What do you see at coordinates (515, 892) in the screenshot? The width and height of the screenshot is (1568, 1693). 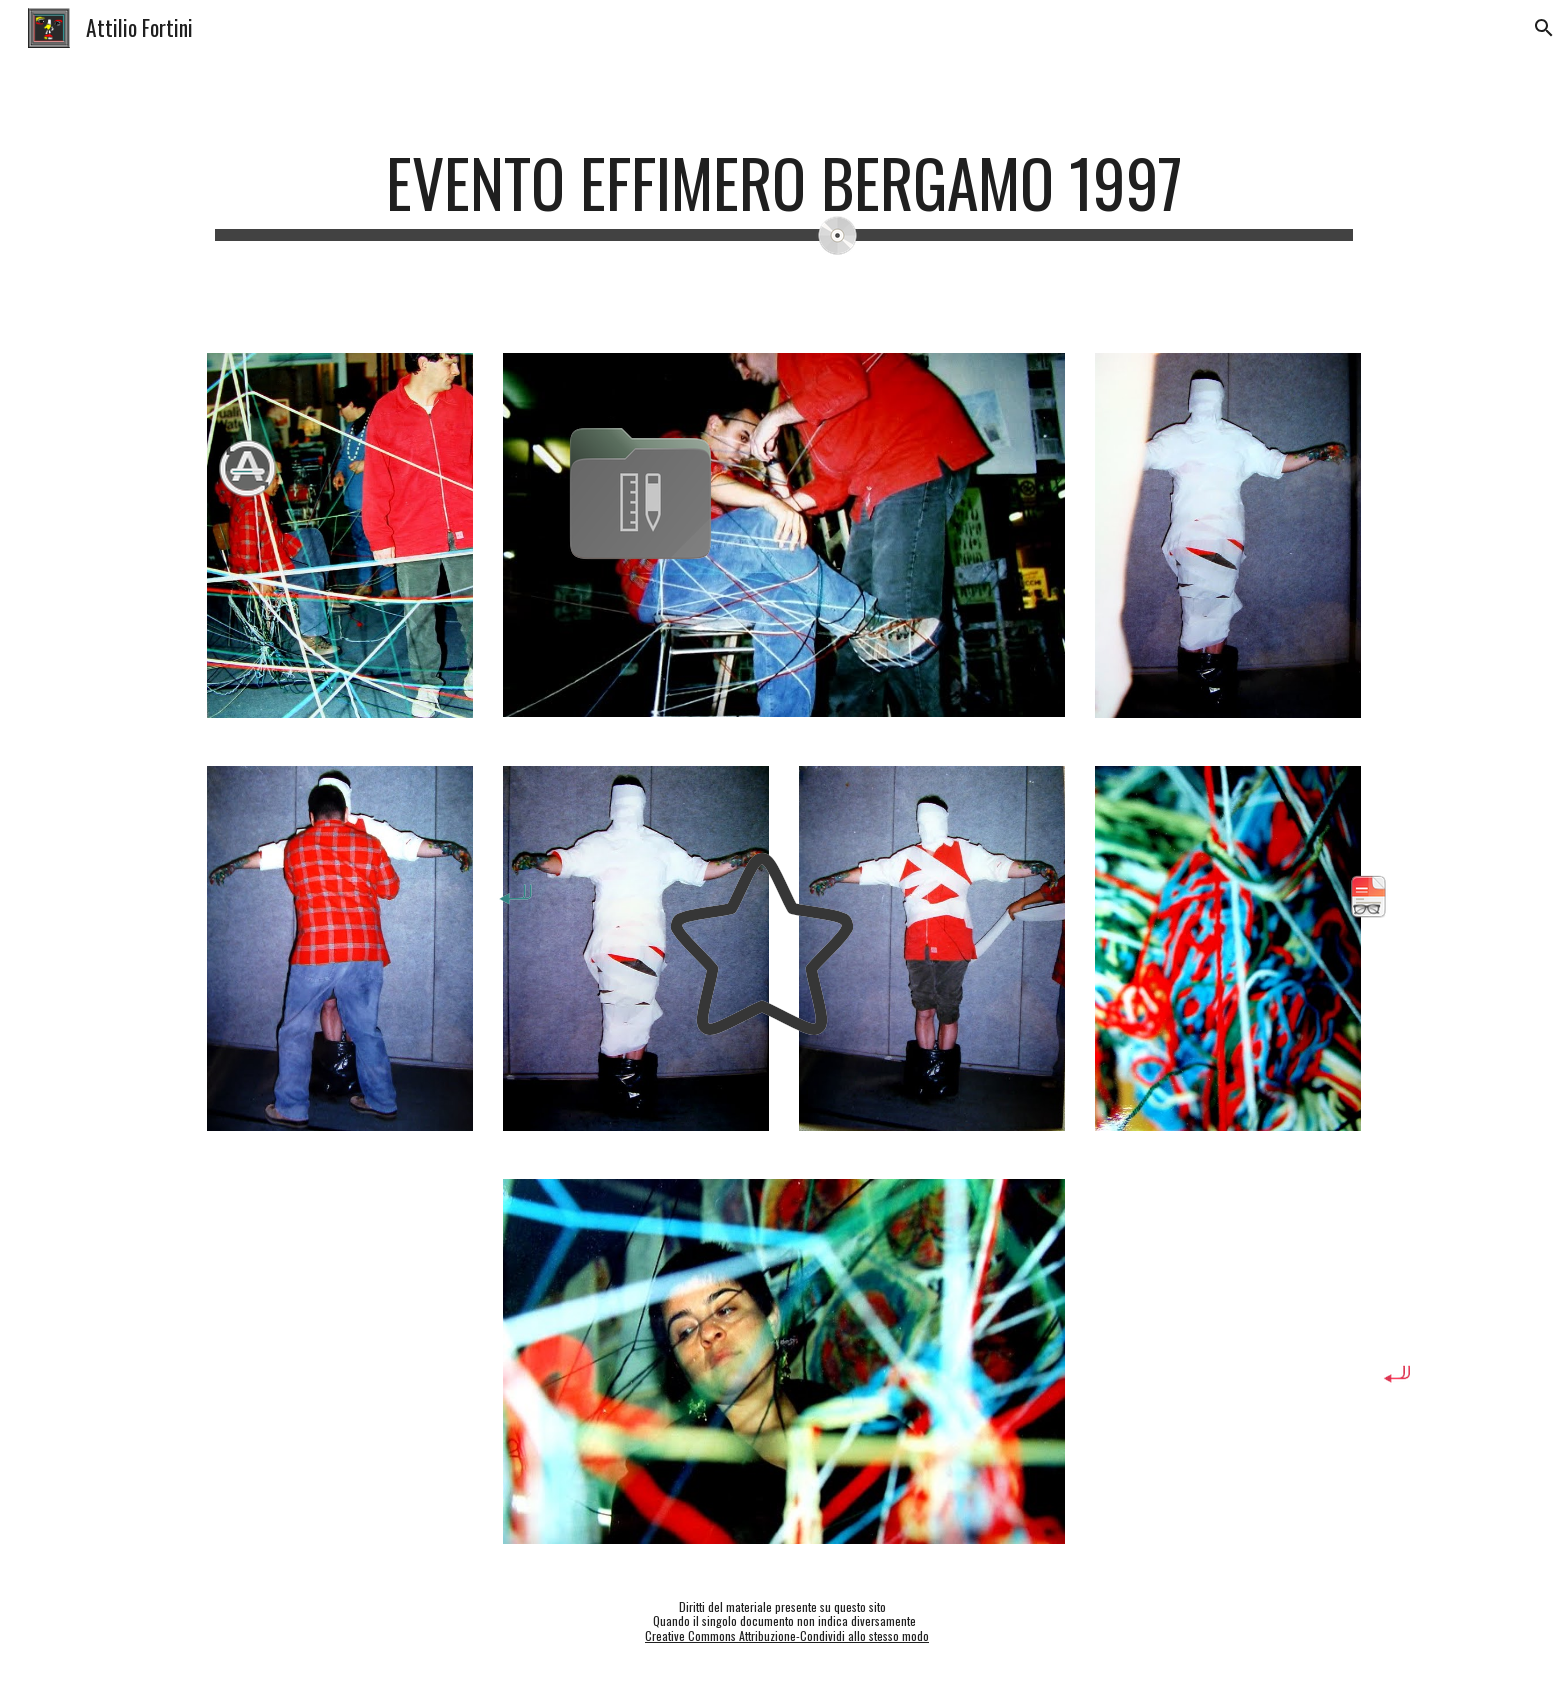 I see `reply to all recipients of an email` at bounding box center [515, 892].